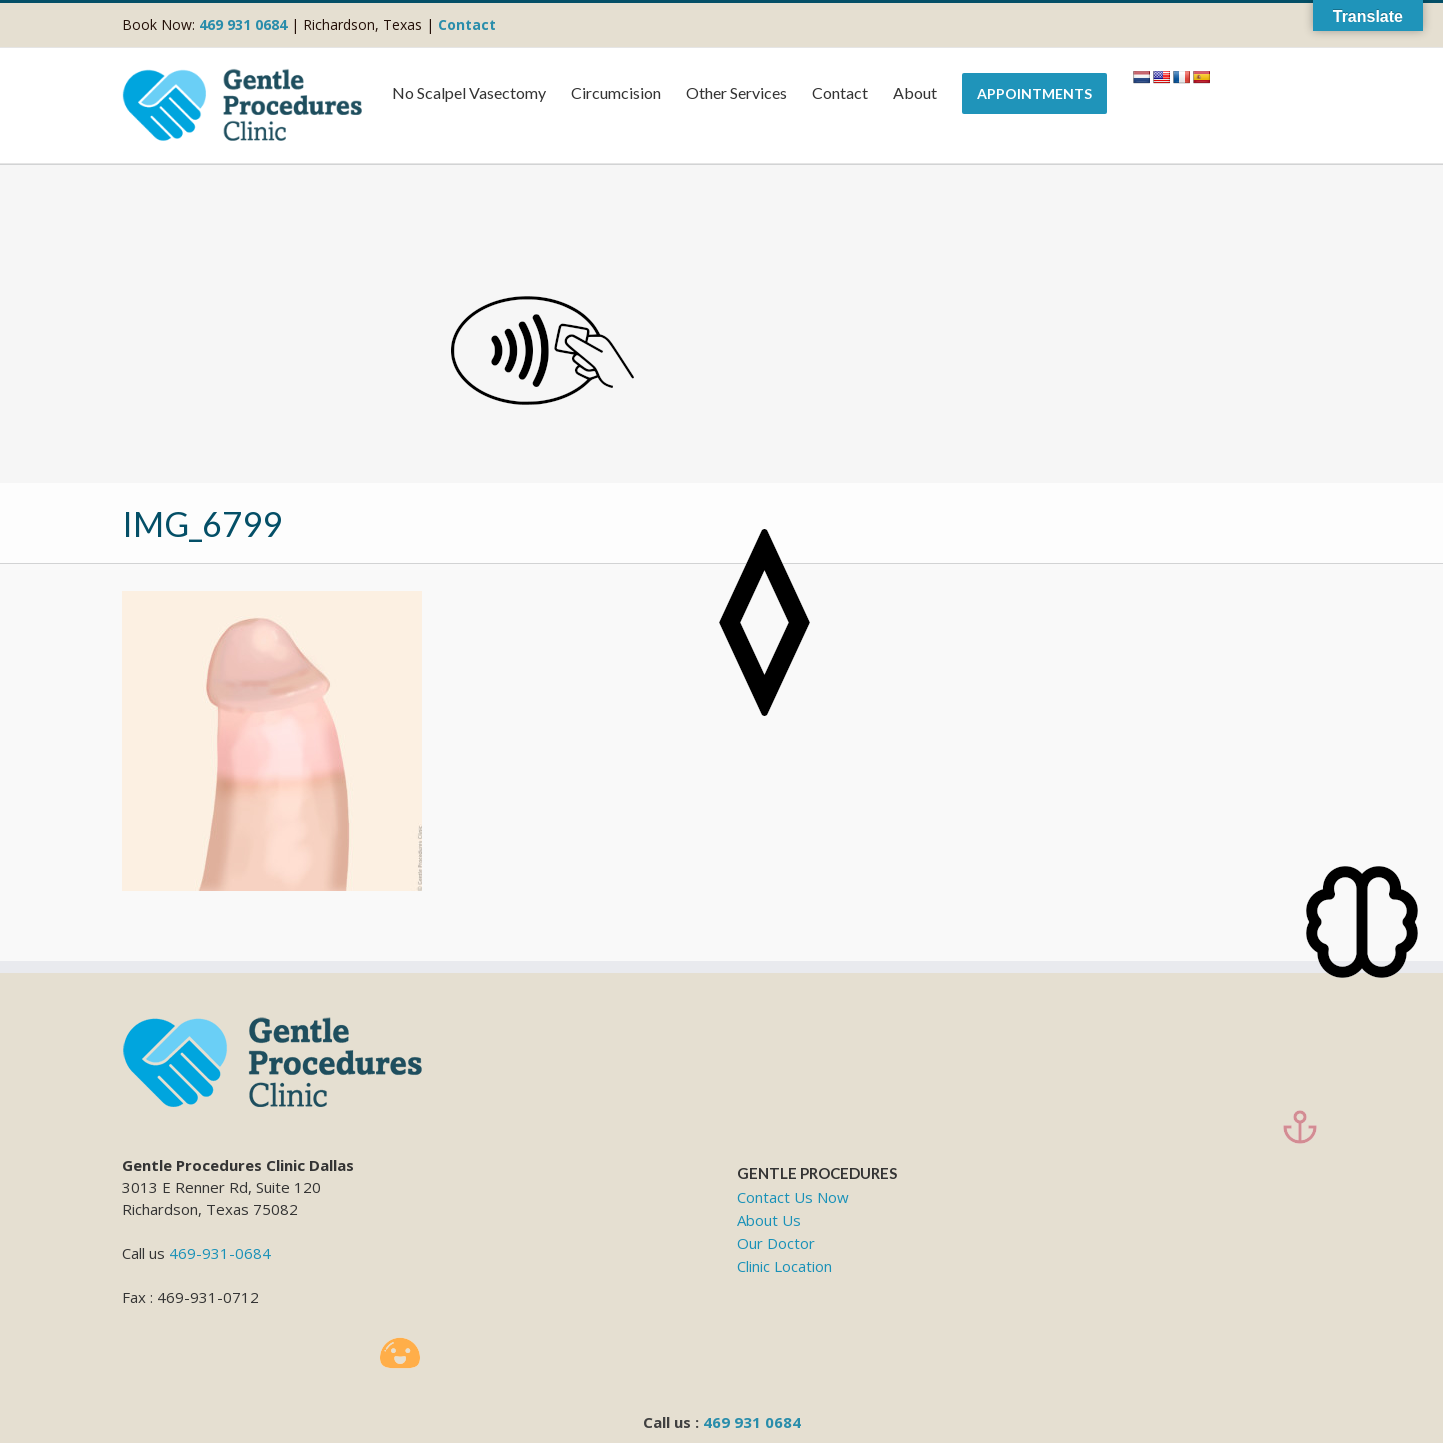  Describe the element at coordinates (764, 622) in the screenshot. I see `private division game publisher logo` at that location.